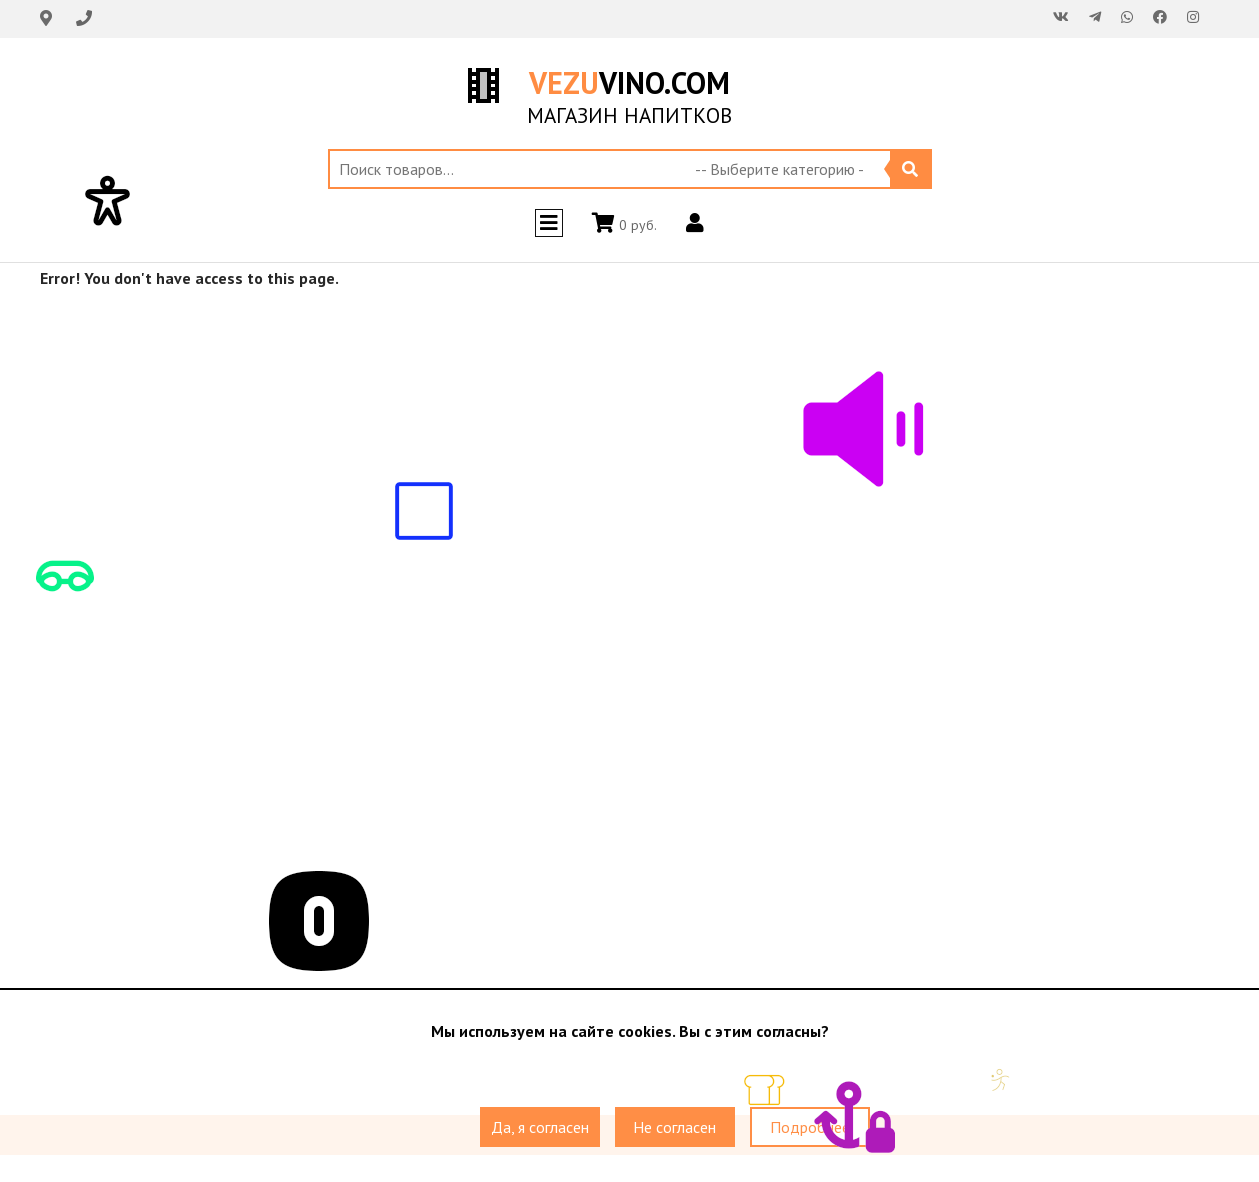  What do you see at coordinates (999, 1079) in the screenshot?
I see `throw or toss an item` at bounding box center [999, 1079].